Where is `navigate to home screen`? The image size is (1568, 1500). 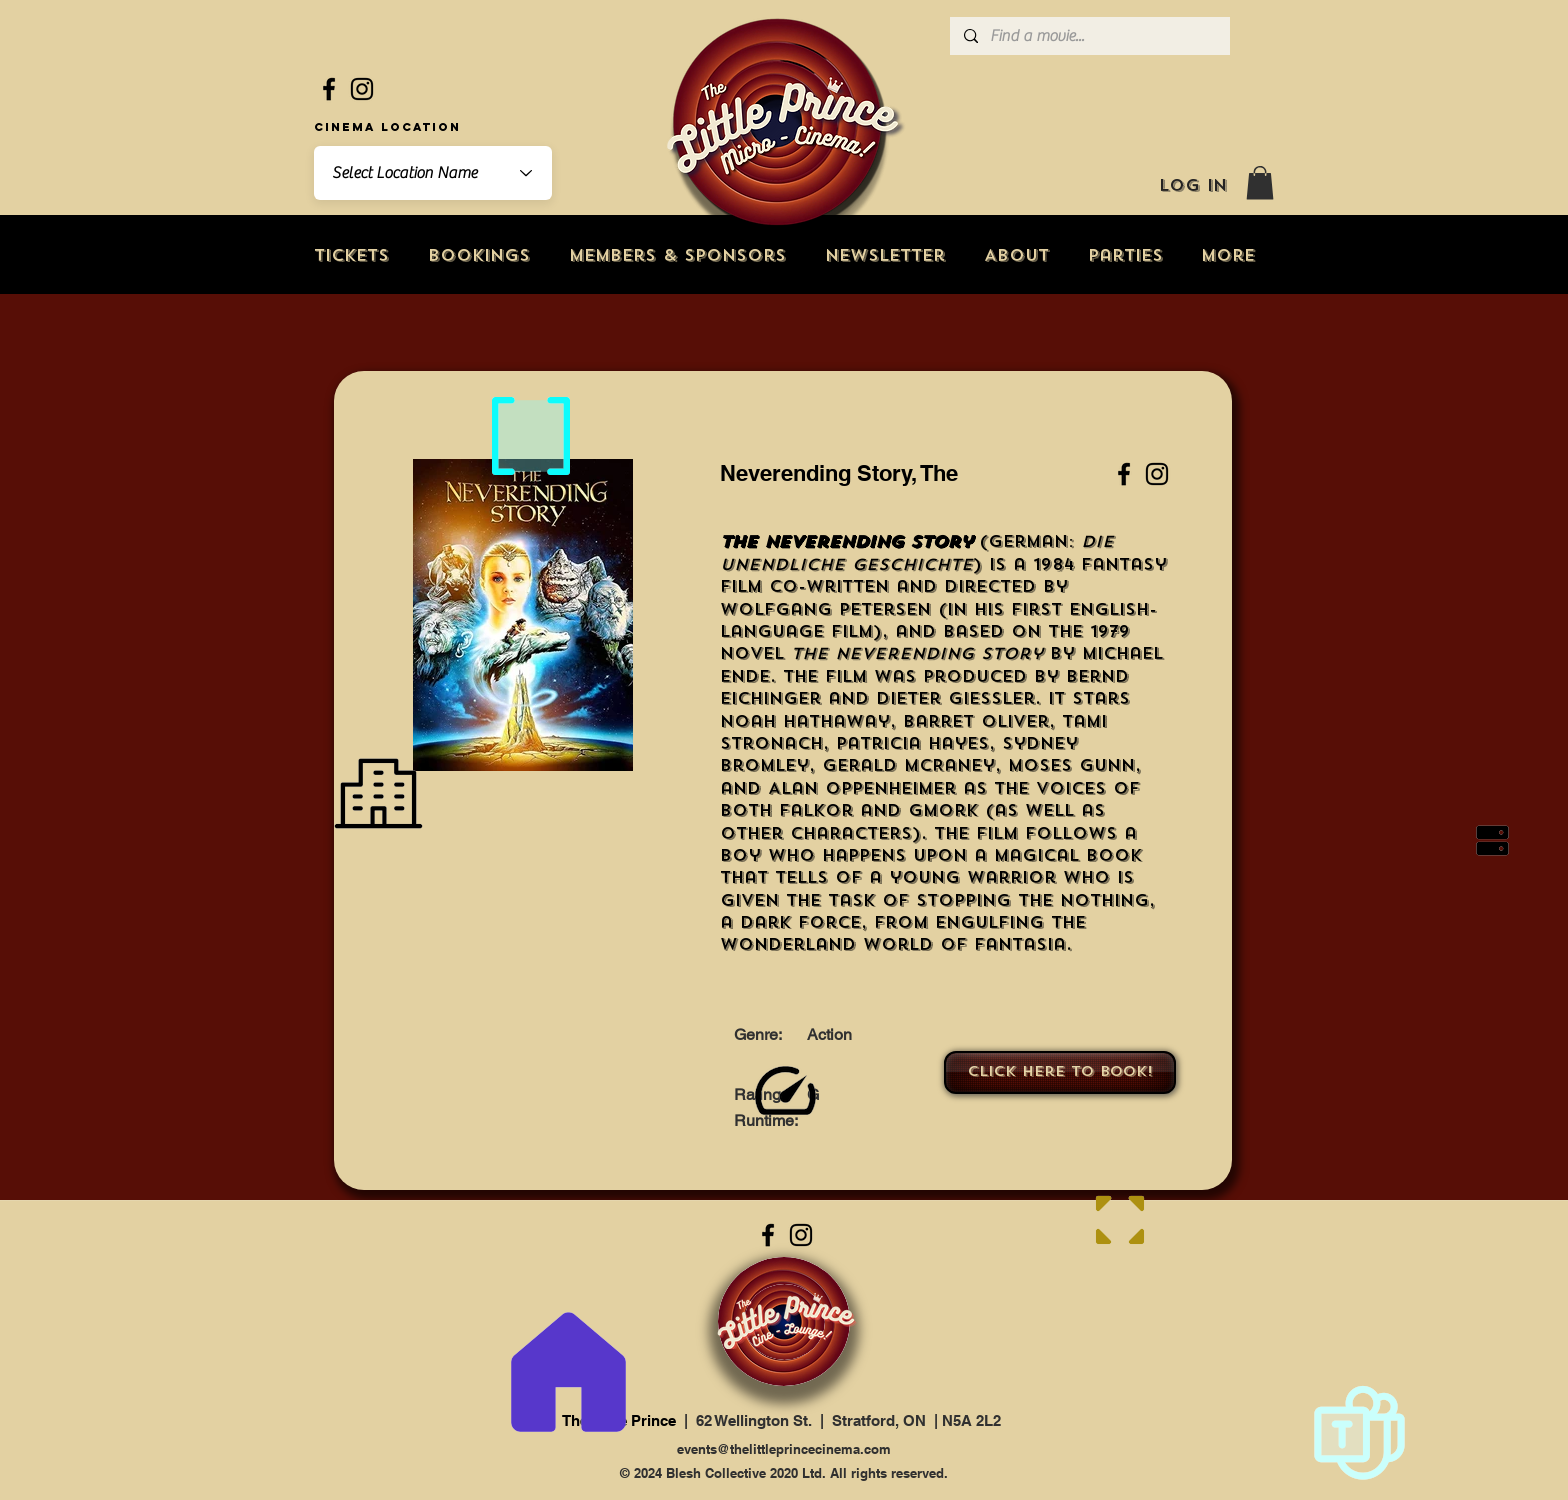
navigate to home screen is located at coordinates (568, 1374).